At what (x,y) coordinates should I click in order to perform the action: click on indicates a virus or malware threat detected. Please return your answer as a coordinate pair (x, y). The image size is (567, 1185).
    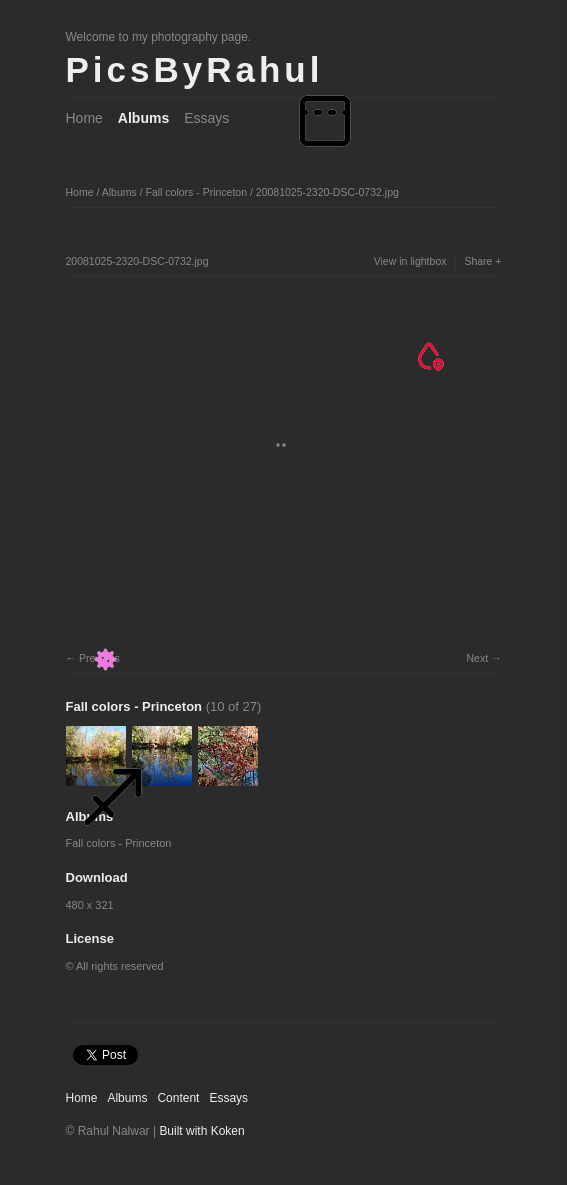
    Looking at the image, I should click on (105, 659).